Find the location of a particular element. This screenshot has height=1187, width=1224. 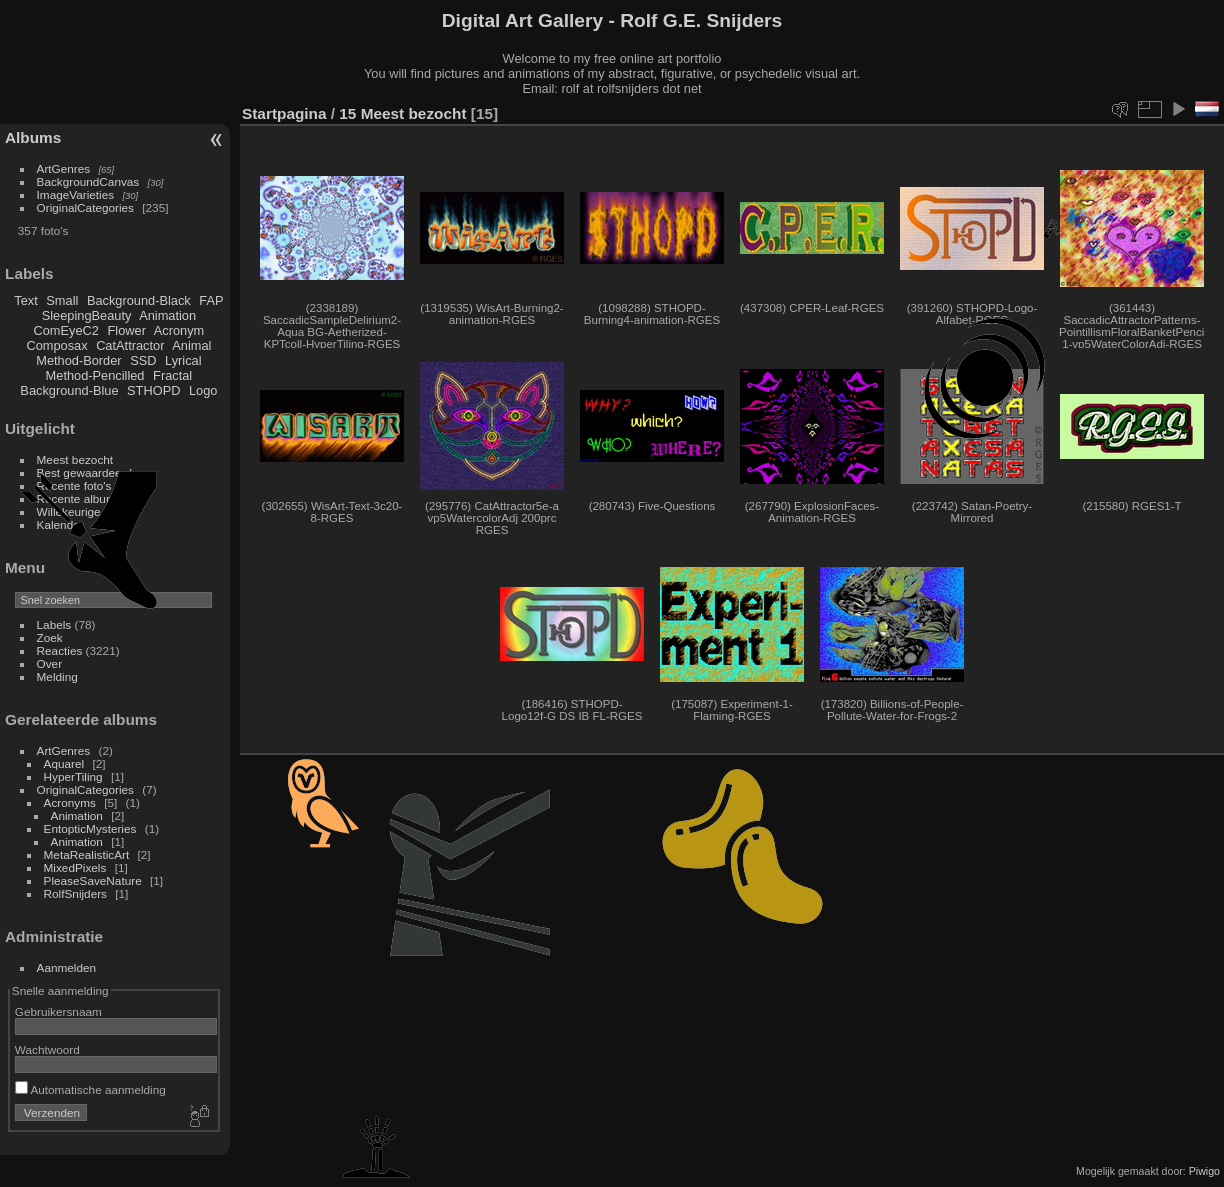

represents a barn owl character or creature in a game is located at coordinates (323, 802).